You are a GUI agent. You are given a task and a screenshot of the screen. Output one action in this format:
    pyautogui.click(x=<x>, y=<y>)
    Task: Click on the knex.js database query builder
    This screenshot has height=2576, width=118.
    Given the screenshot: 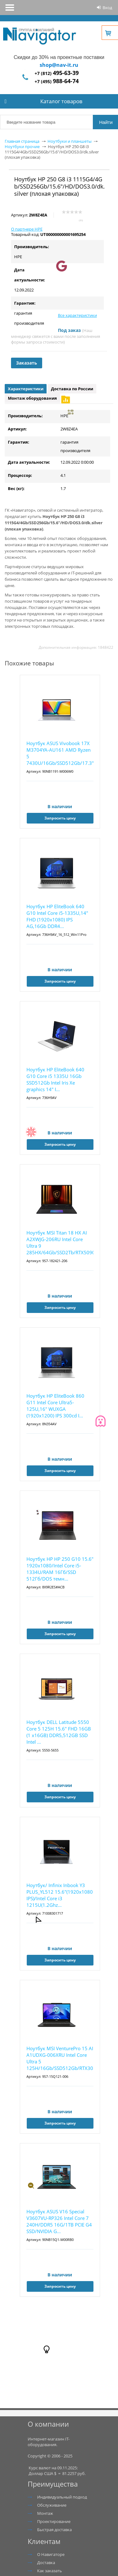 What is the action you would take?
    pyautogui.click(x=31, y=1132)
    